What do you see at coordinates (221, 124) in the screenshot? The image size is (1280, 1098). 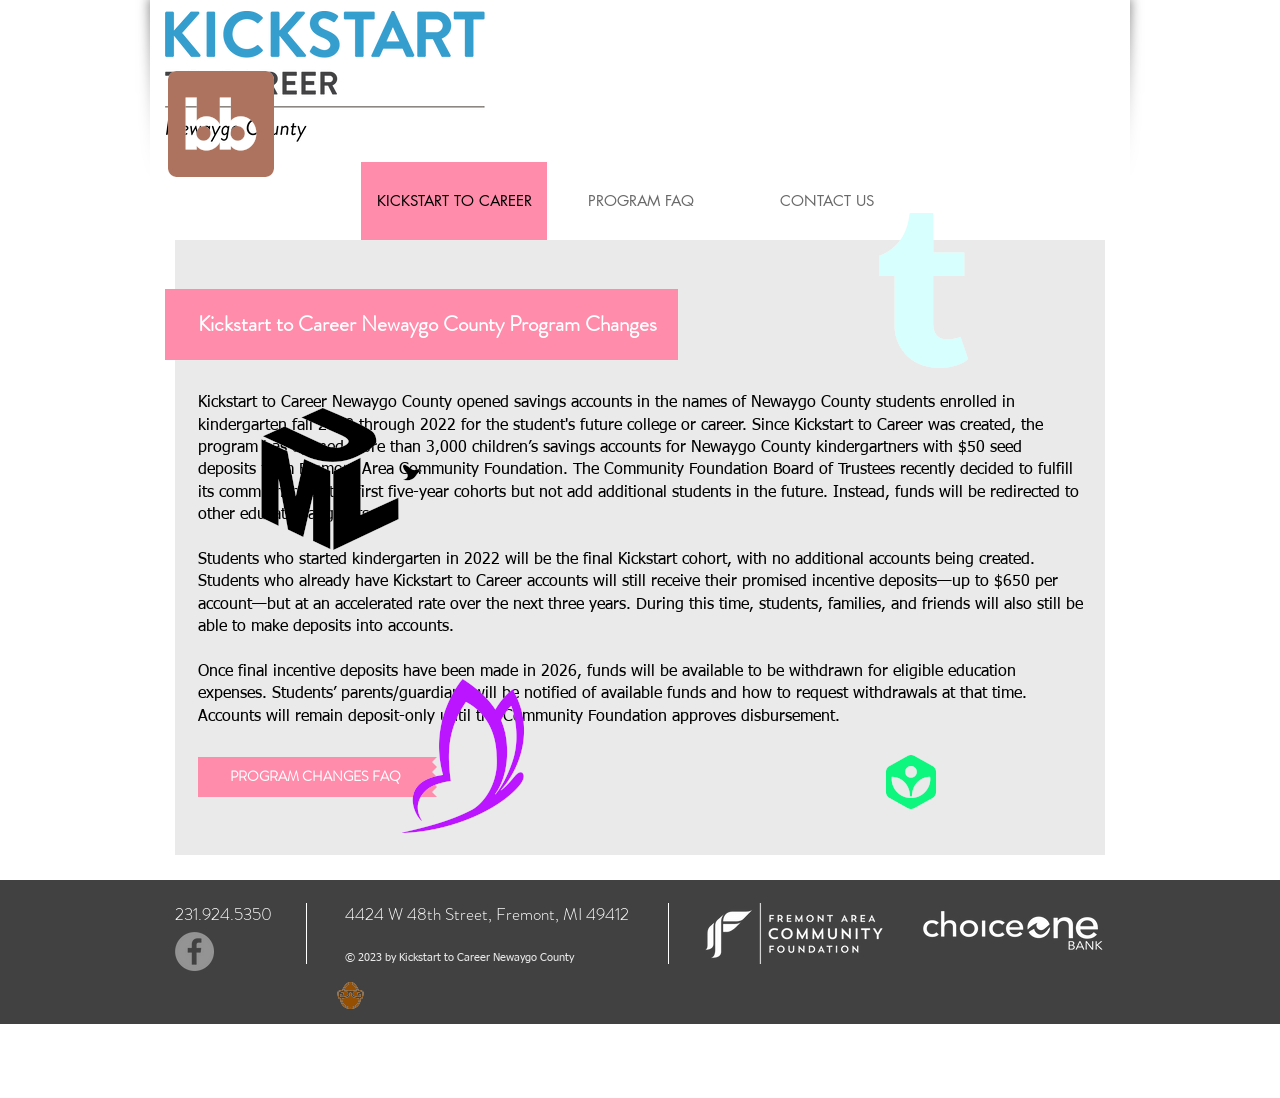 I see `budibase app or service logo` at bounding box center [221, 124].